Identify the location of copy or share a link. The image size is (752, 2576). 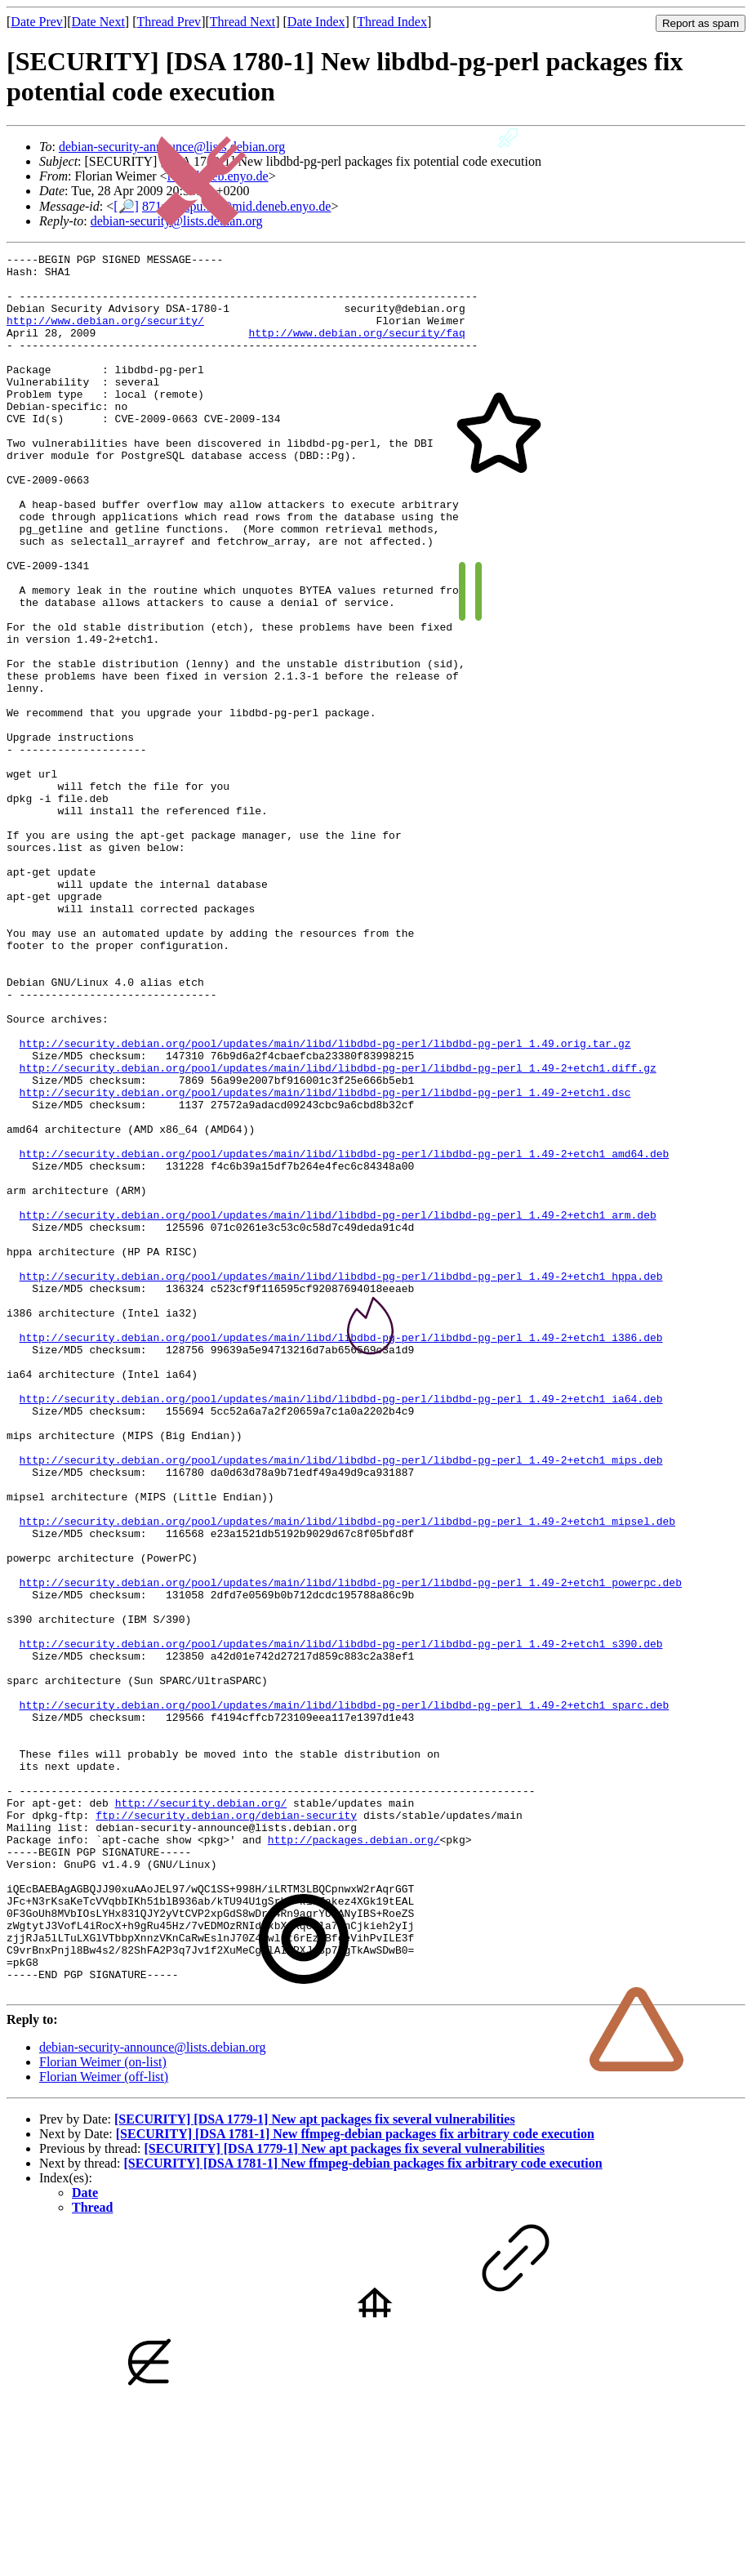
(515, 2257).